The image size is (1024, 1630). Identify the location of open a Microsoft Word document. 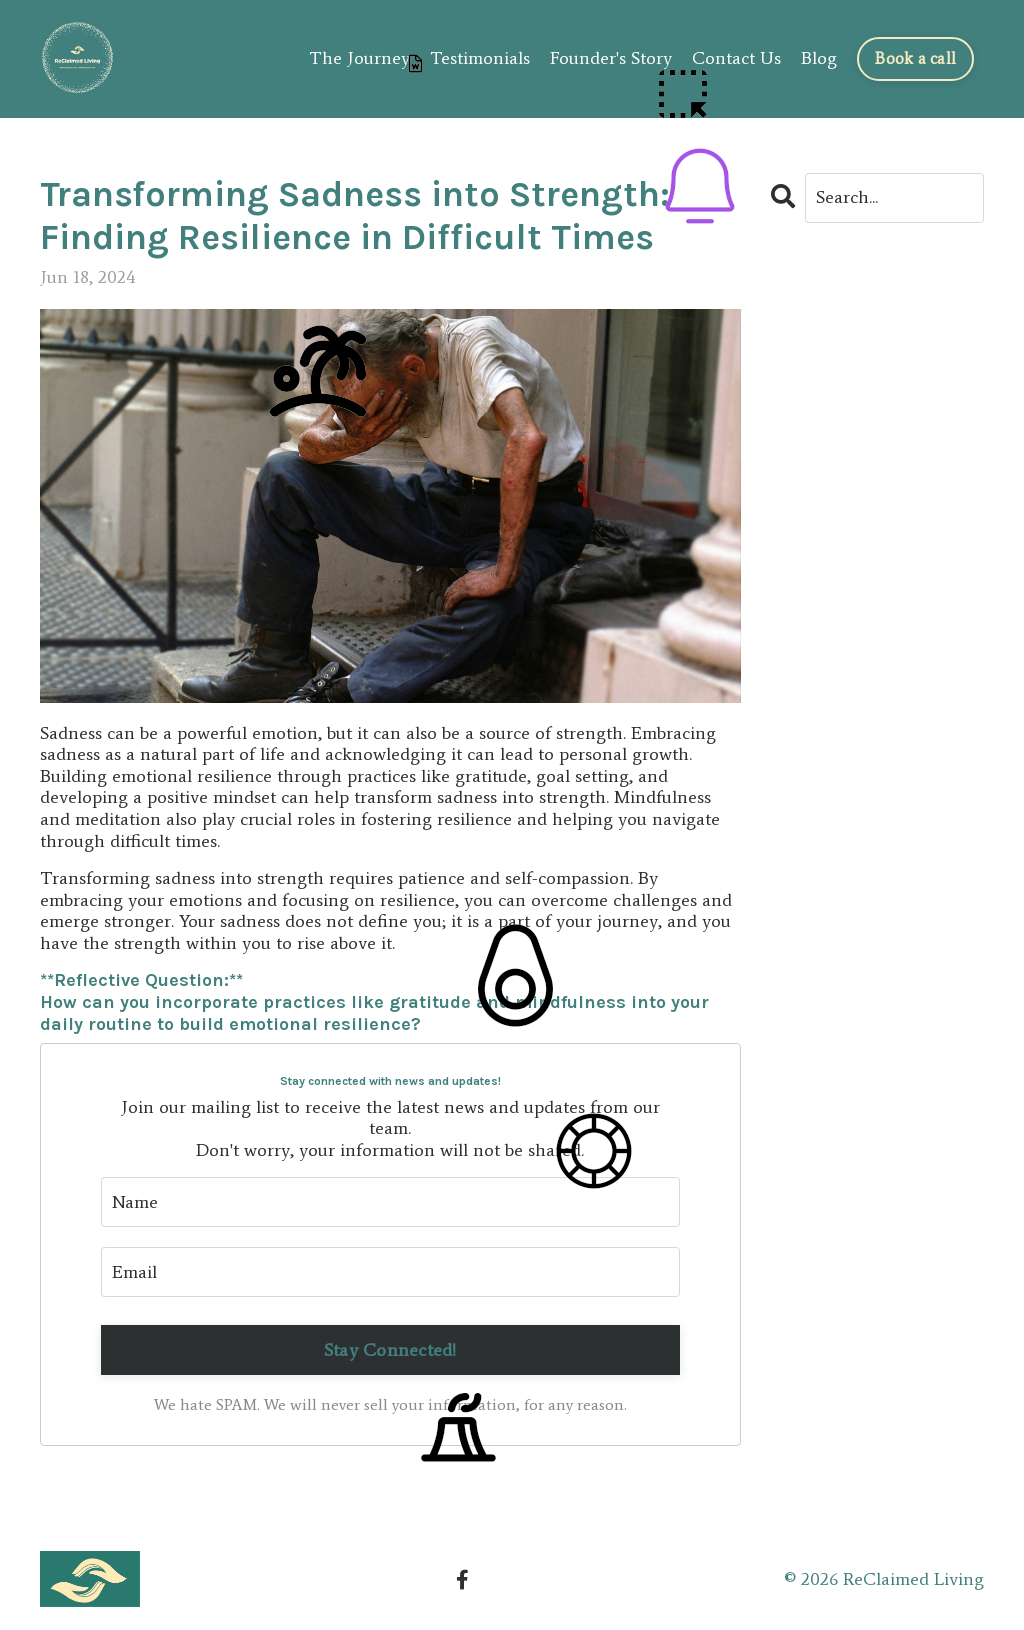
(415, 63).